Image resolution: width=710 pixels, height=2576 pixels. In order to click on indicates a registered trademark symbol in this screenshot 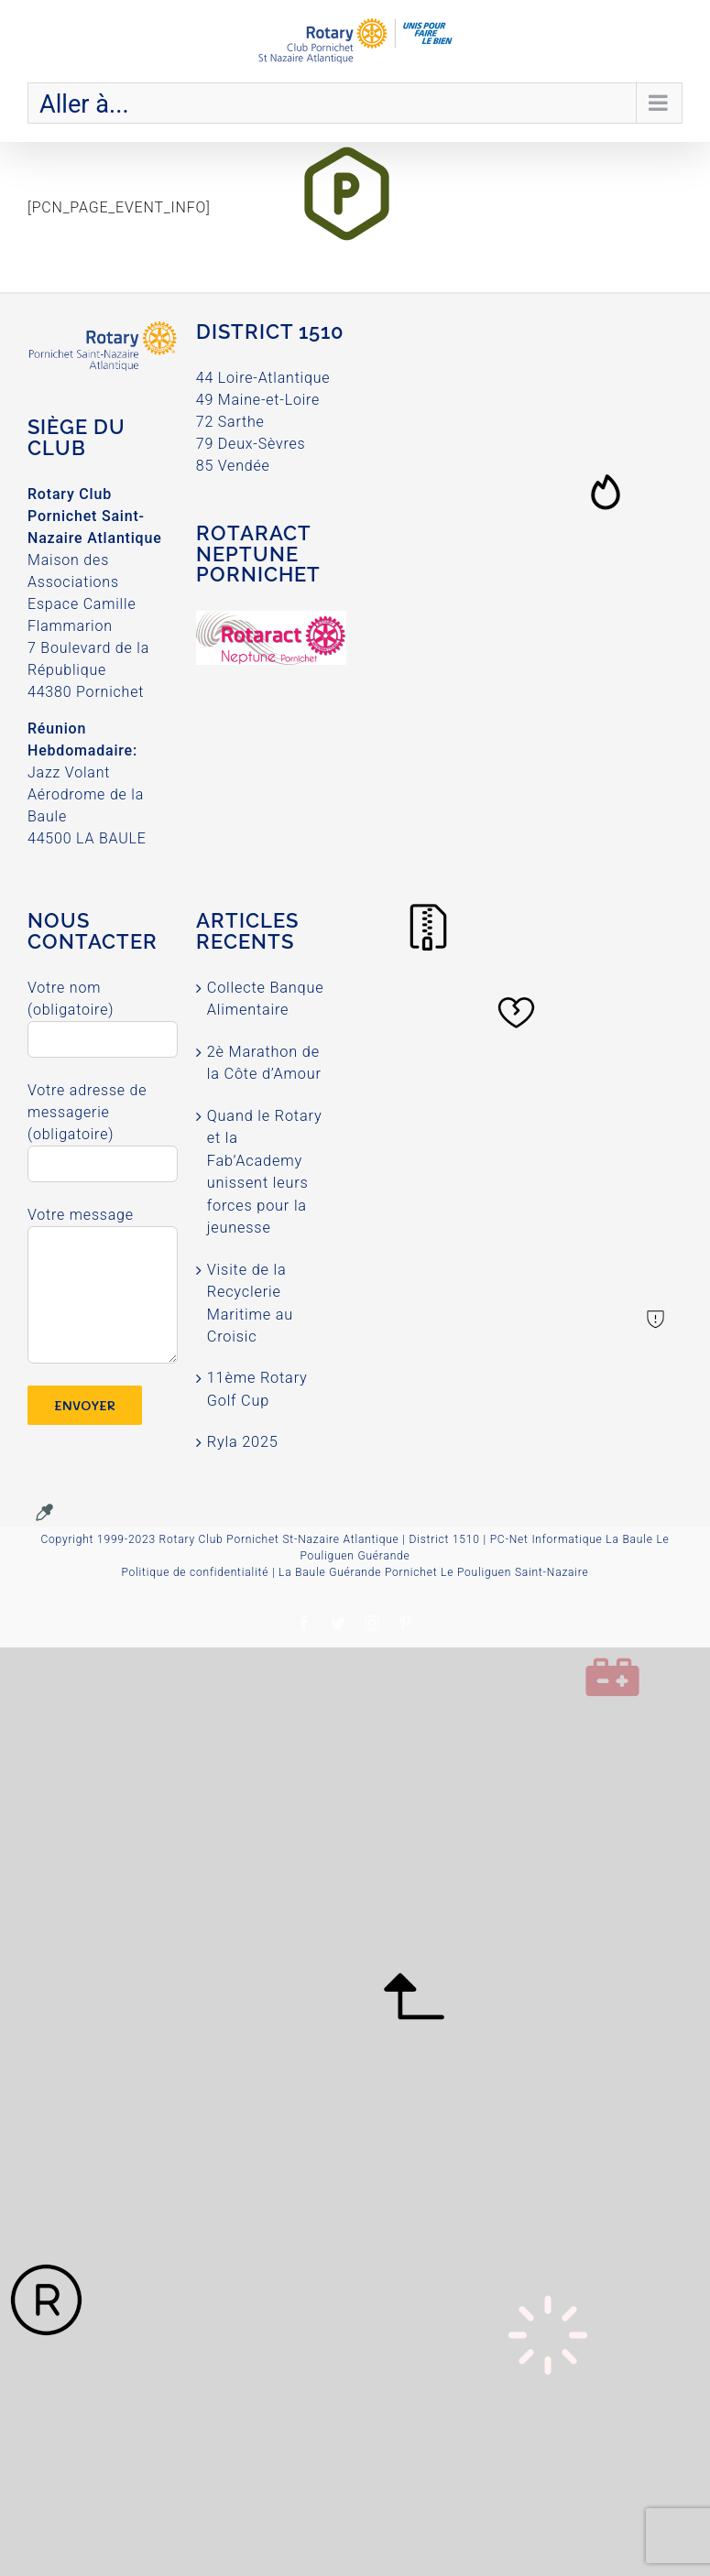, I will do `click(46, 2299)`.